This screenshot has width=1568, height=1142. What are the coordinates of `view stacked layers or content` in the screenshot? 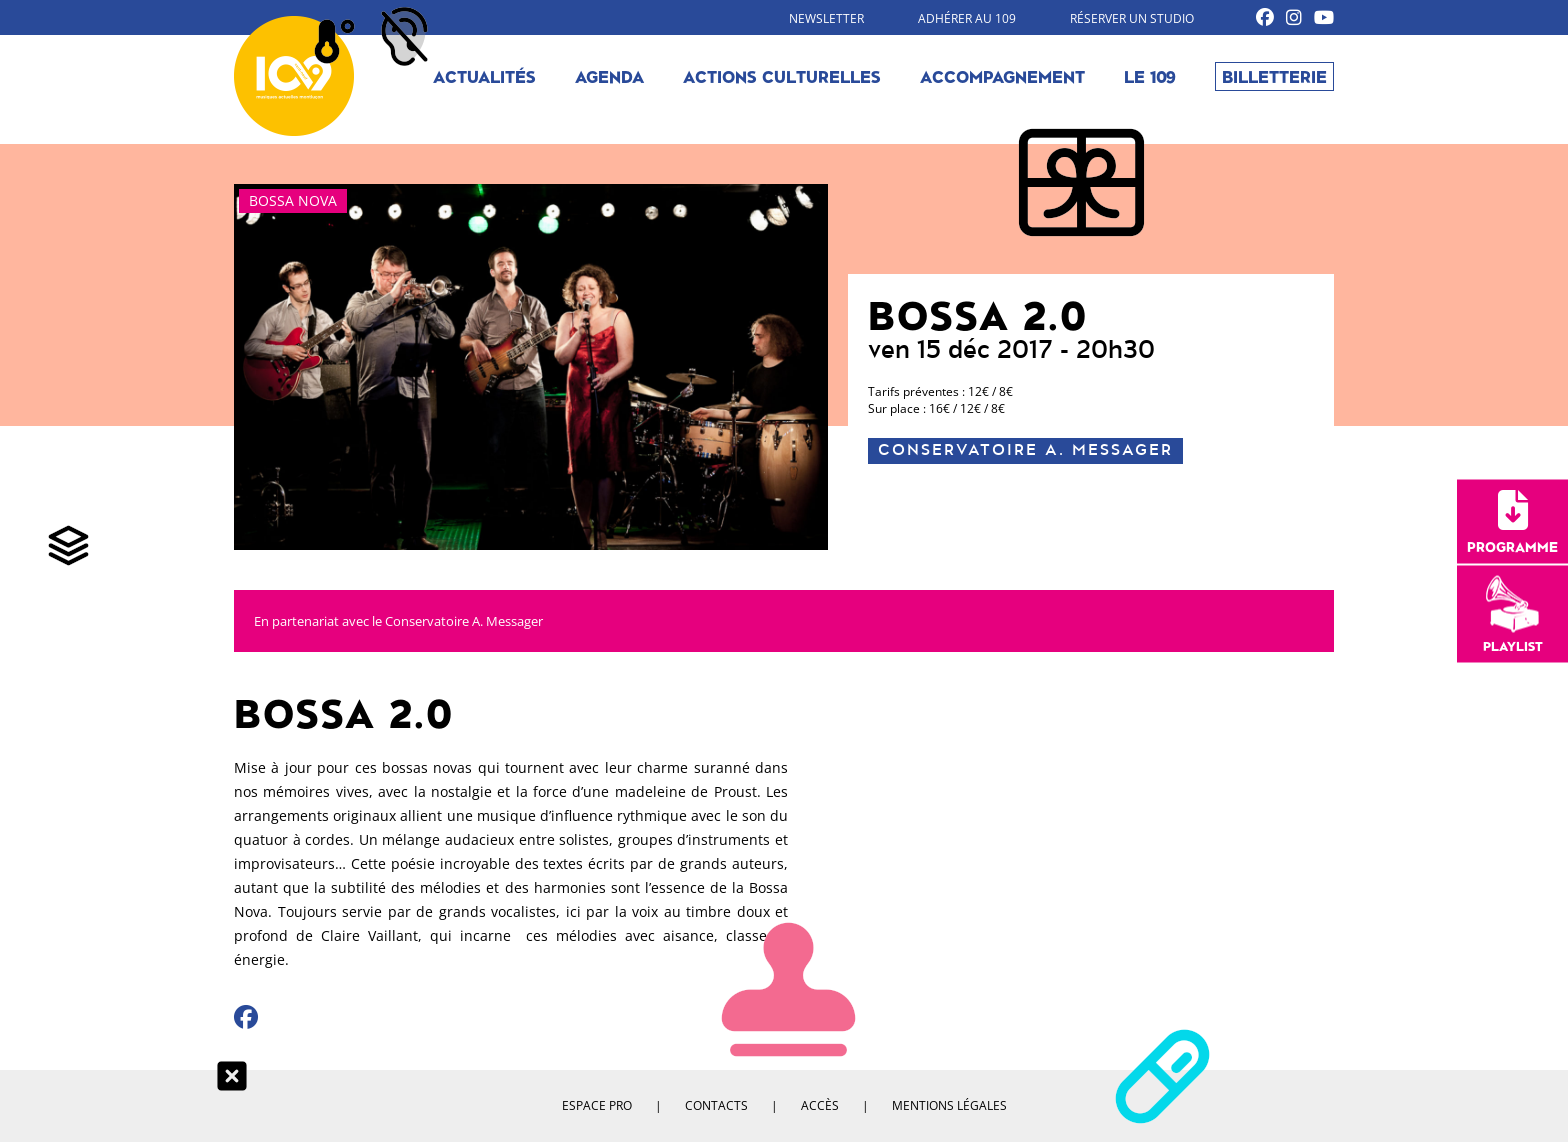 It's located at (68, 545).